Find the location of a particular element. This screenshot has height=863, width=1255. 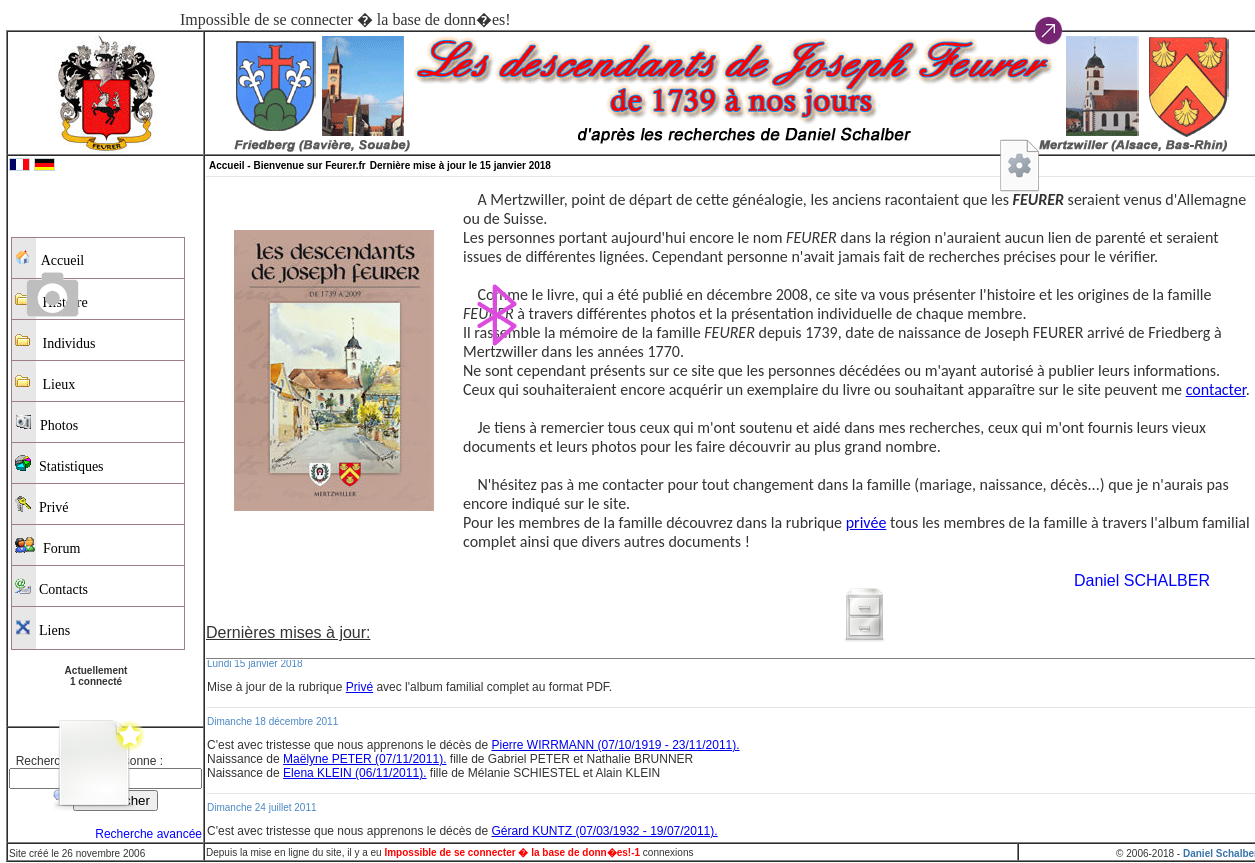

open the file manager application is located at coordinates (864, 615).